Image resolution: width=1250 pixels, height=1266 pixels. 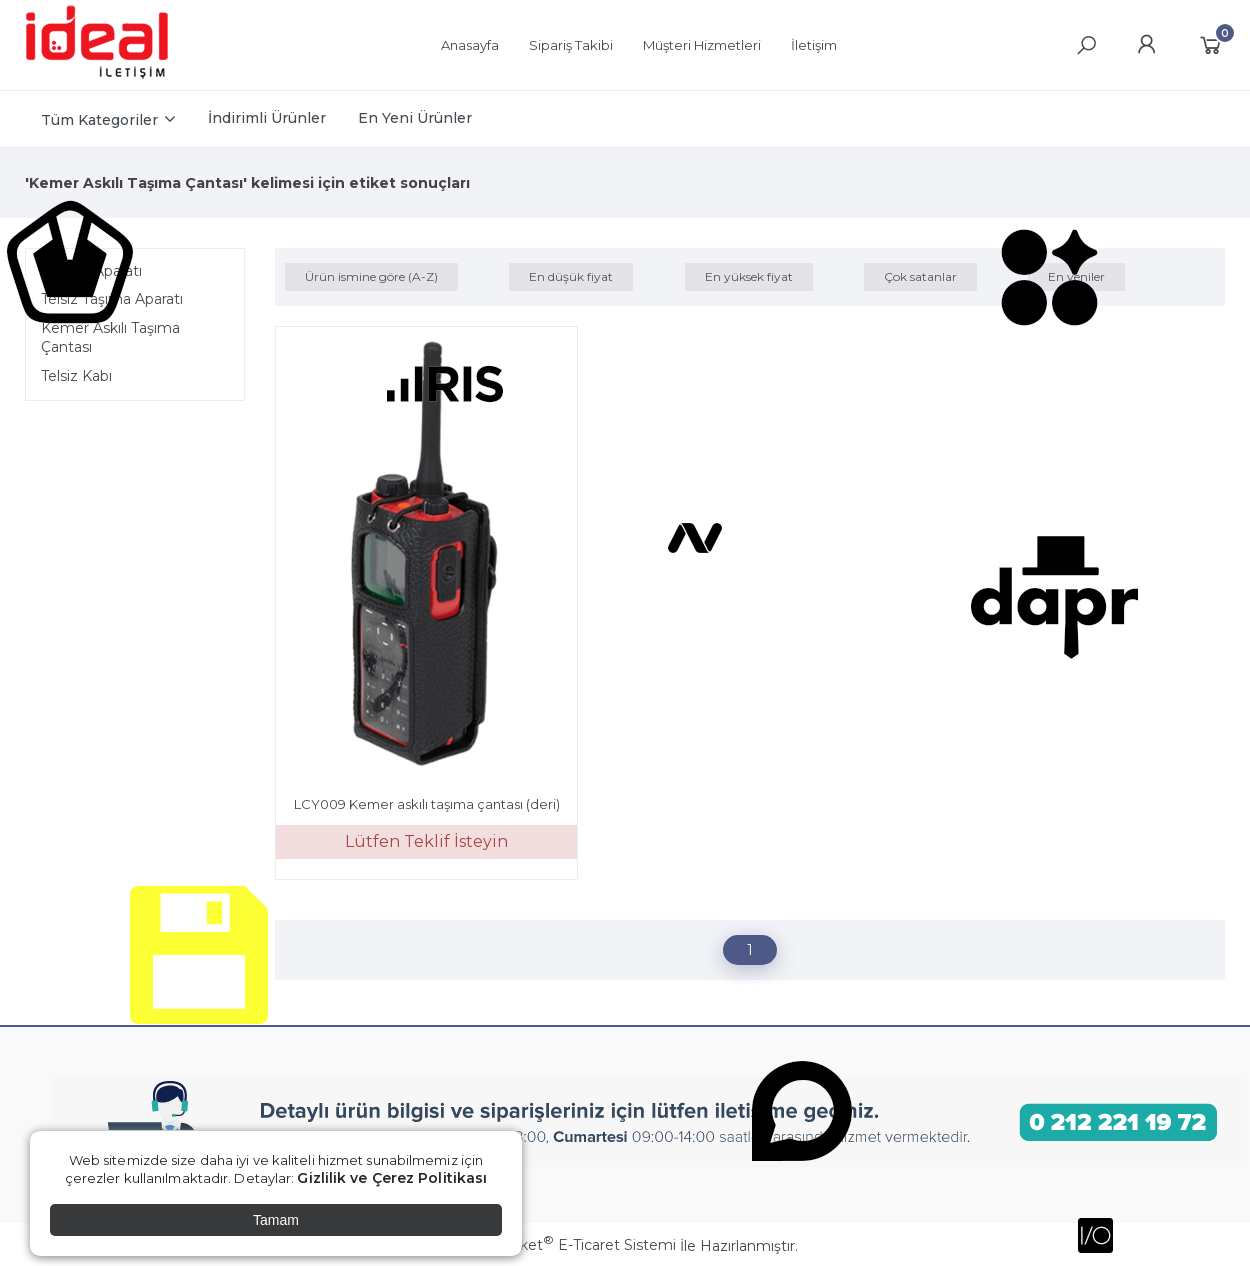 I want to click on sfml framework or library branding, so click(x=70, y=262).